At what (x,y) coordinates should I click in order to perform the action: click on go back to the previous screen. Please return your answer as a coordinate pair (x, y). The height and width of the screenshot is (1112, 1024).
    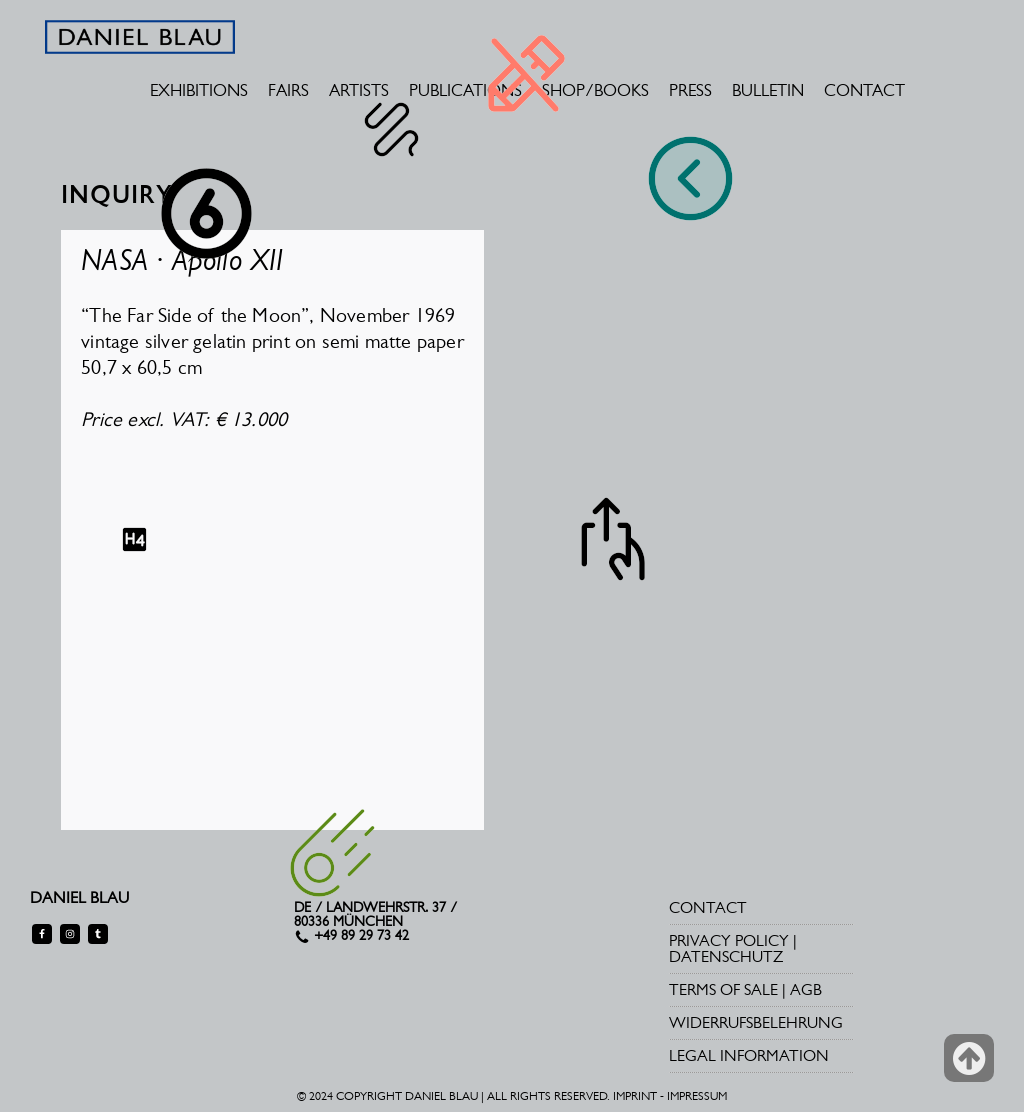
    Looking at the image, I should click on (690, 178).